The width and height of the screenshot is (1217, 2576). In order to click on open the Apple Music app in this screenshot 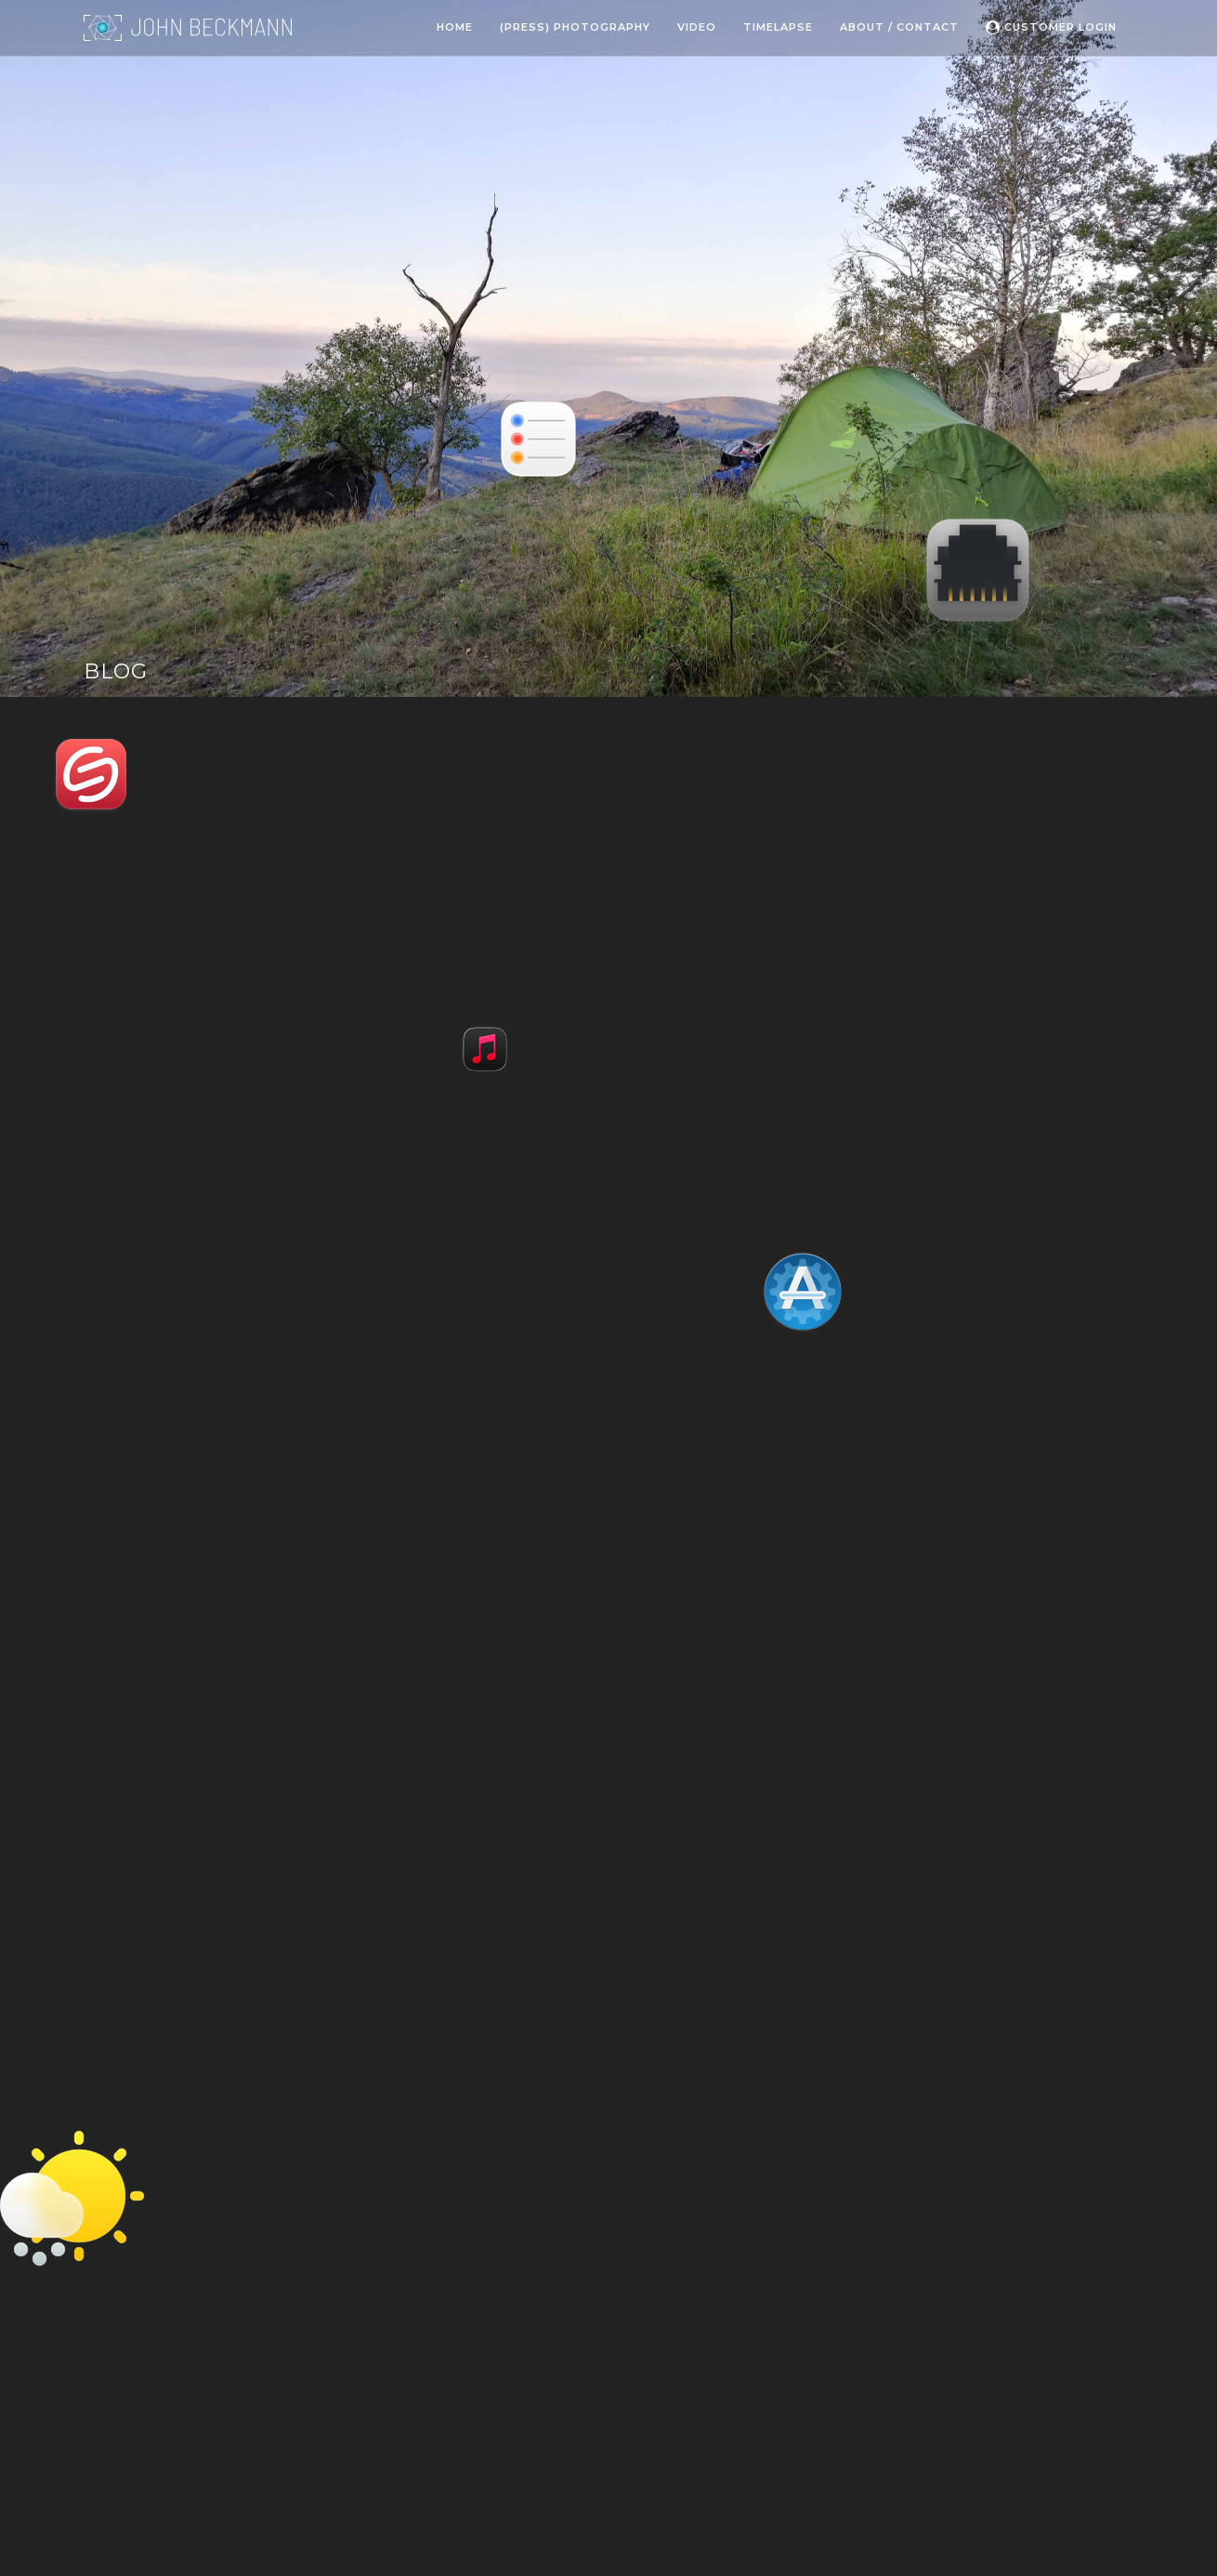, I will do `click(485, 1049)`.